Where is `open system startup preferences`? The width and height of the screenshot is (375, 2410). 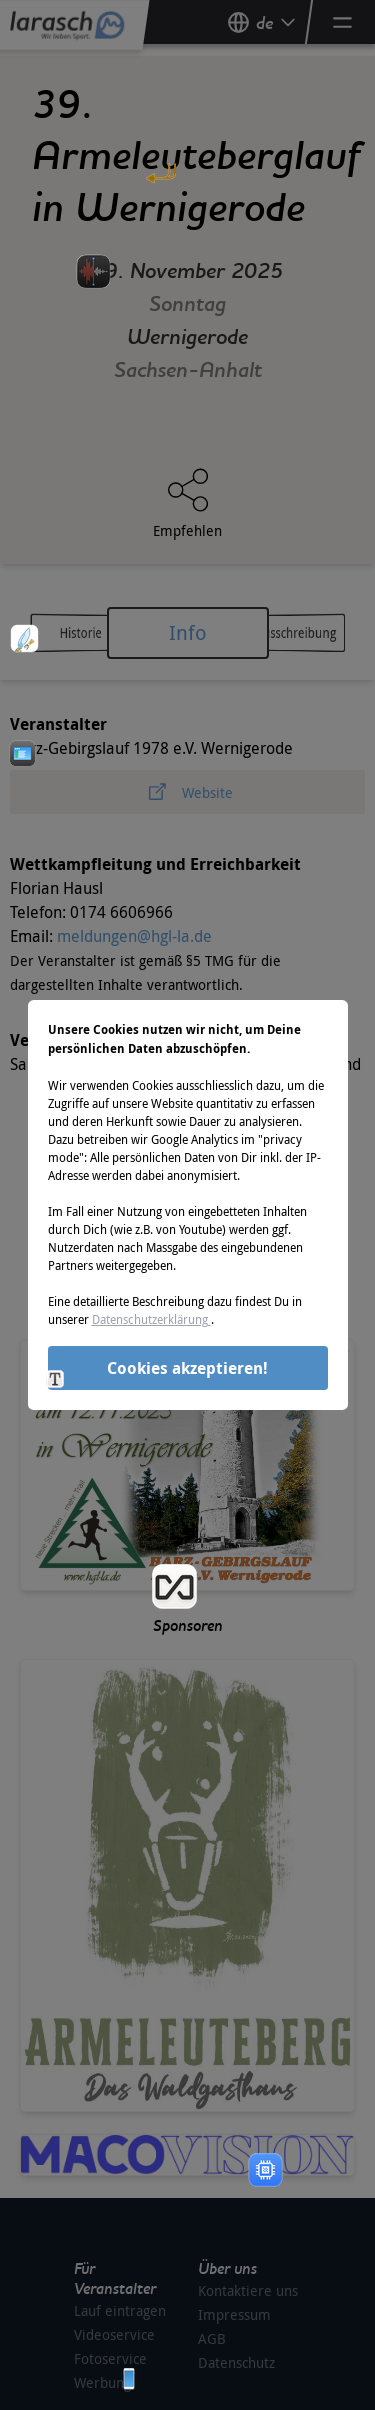
open system startup preferences is located at coordinates (22, 753).